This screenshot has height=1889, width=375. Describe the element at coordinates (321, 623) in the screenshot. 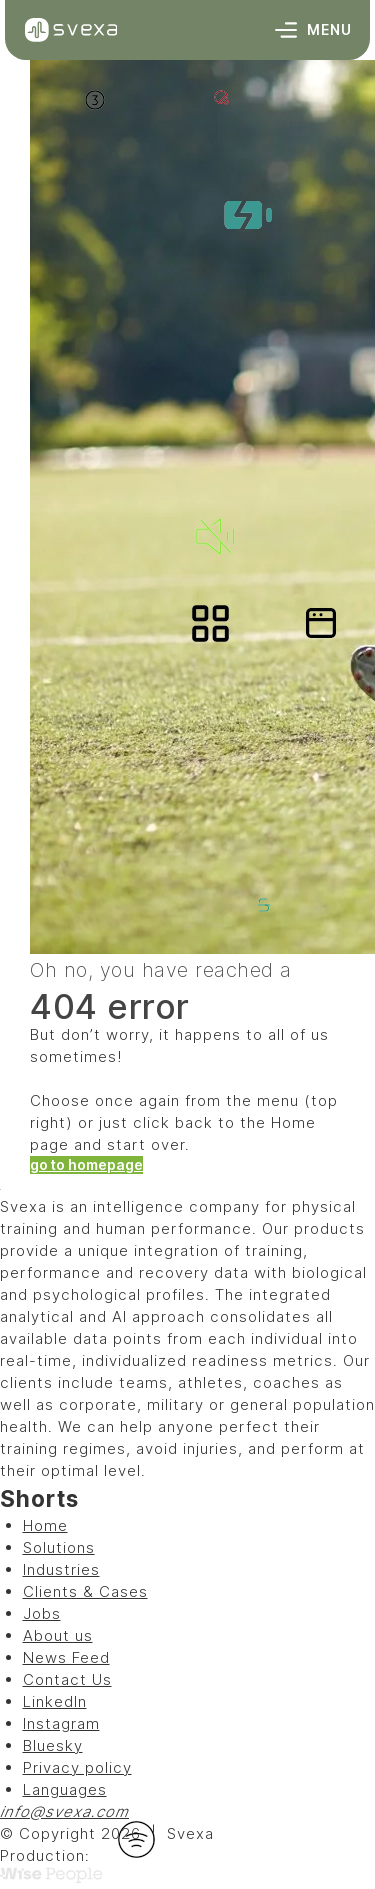

I see `open web browser` at that location.